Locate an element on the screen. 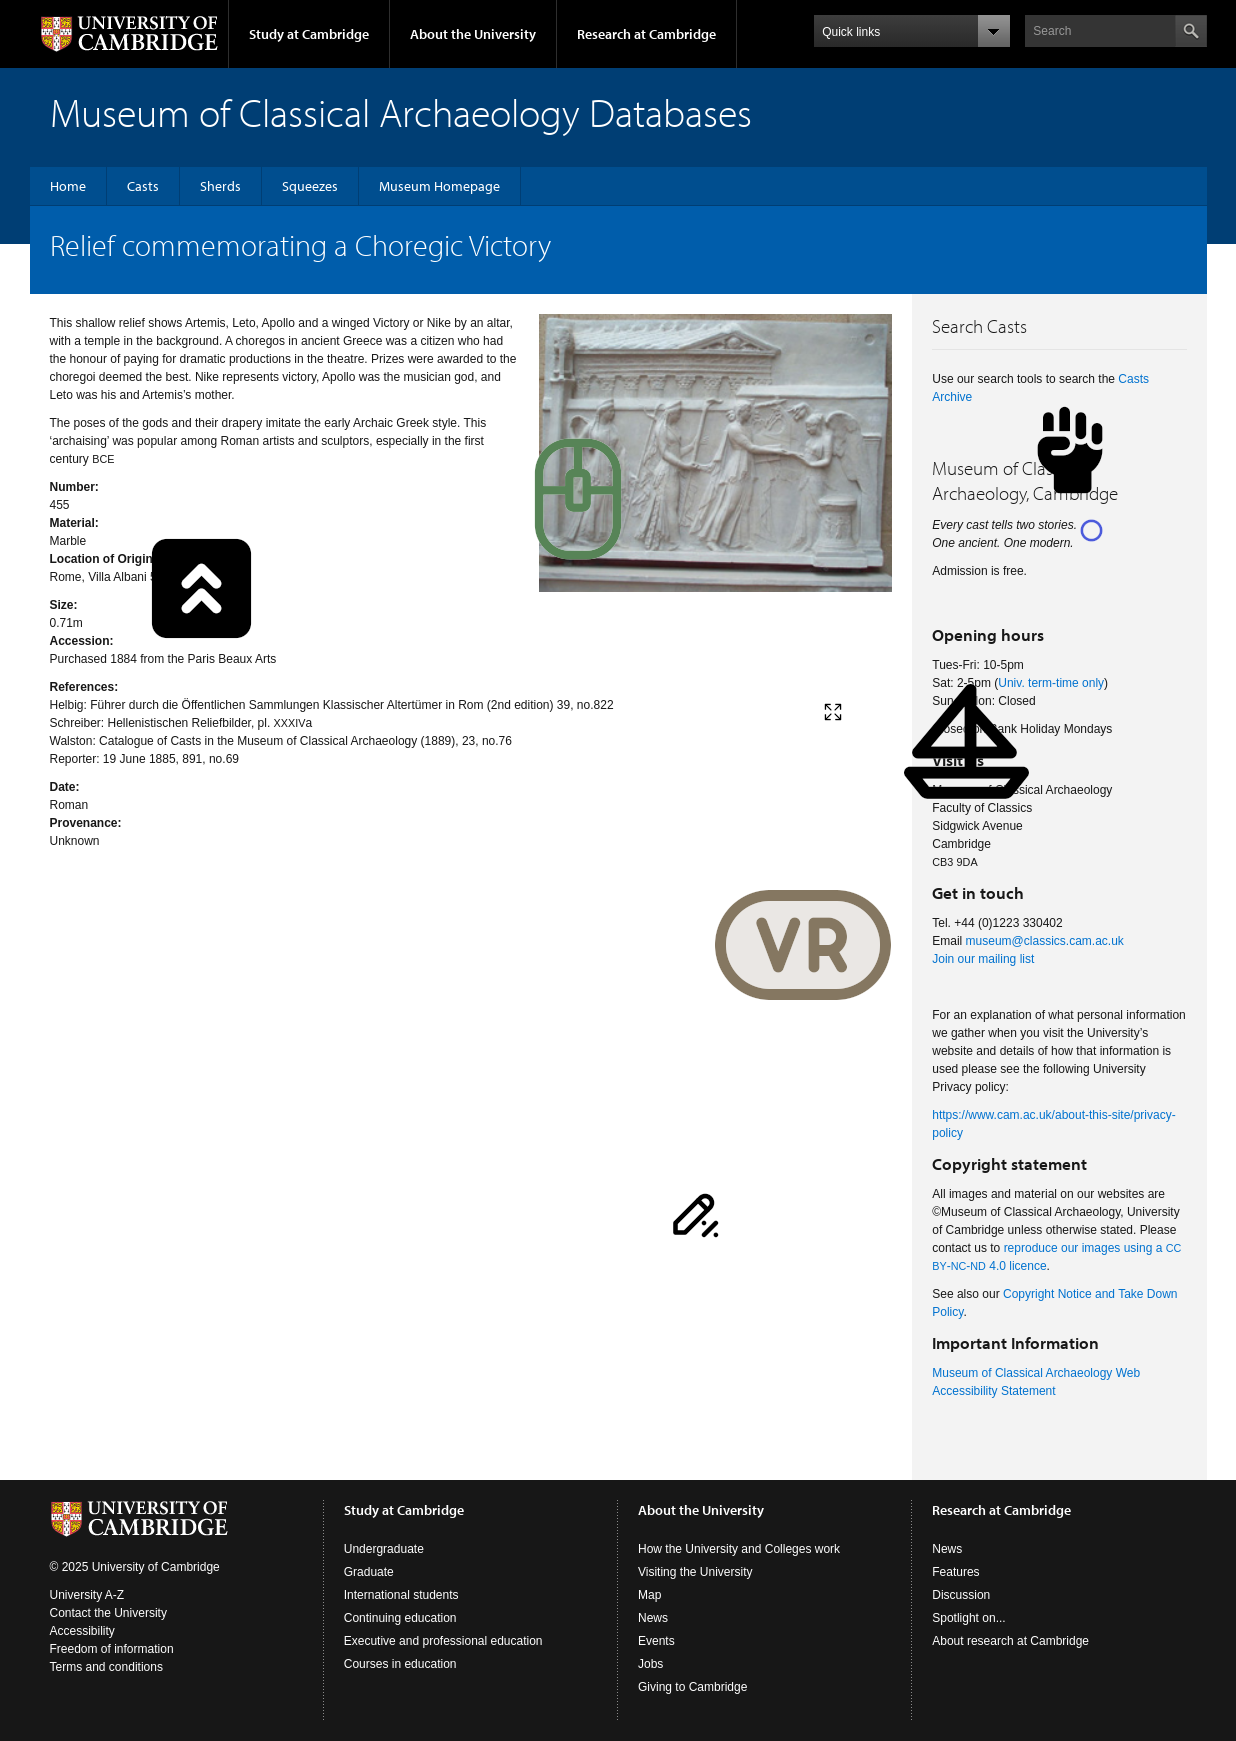 The height and width of the screenshot is (1741, 1236). scroll to top of page is located at coordinates (201, 588).